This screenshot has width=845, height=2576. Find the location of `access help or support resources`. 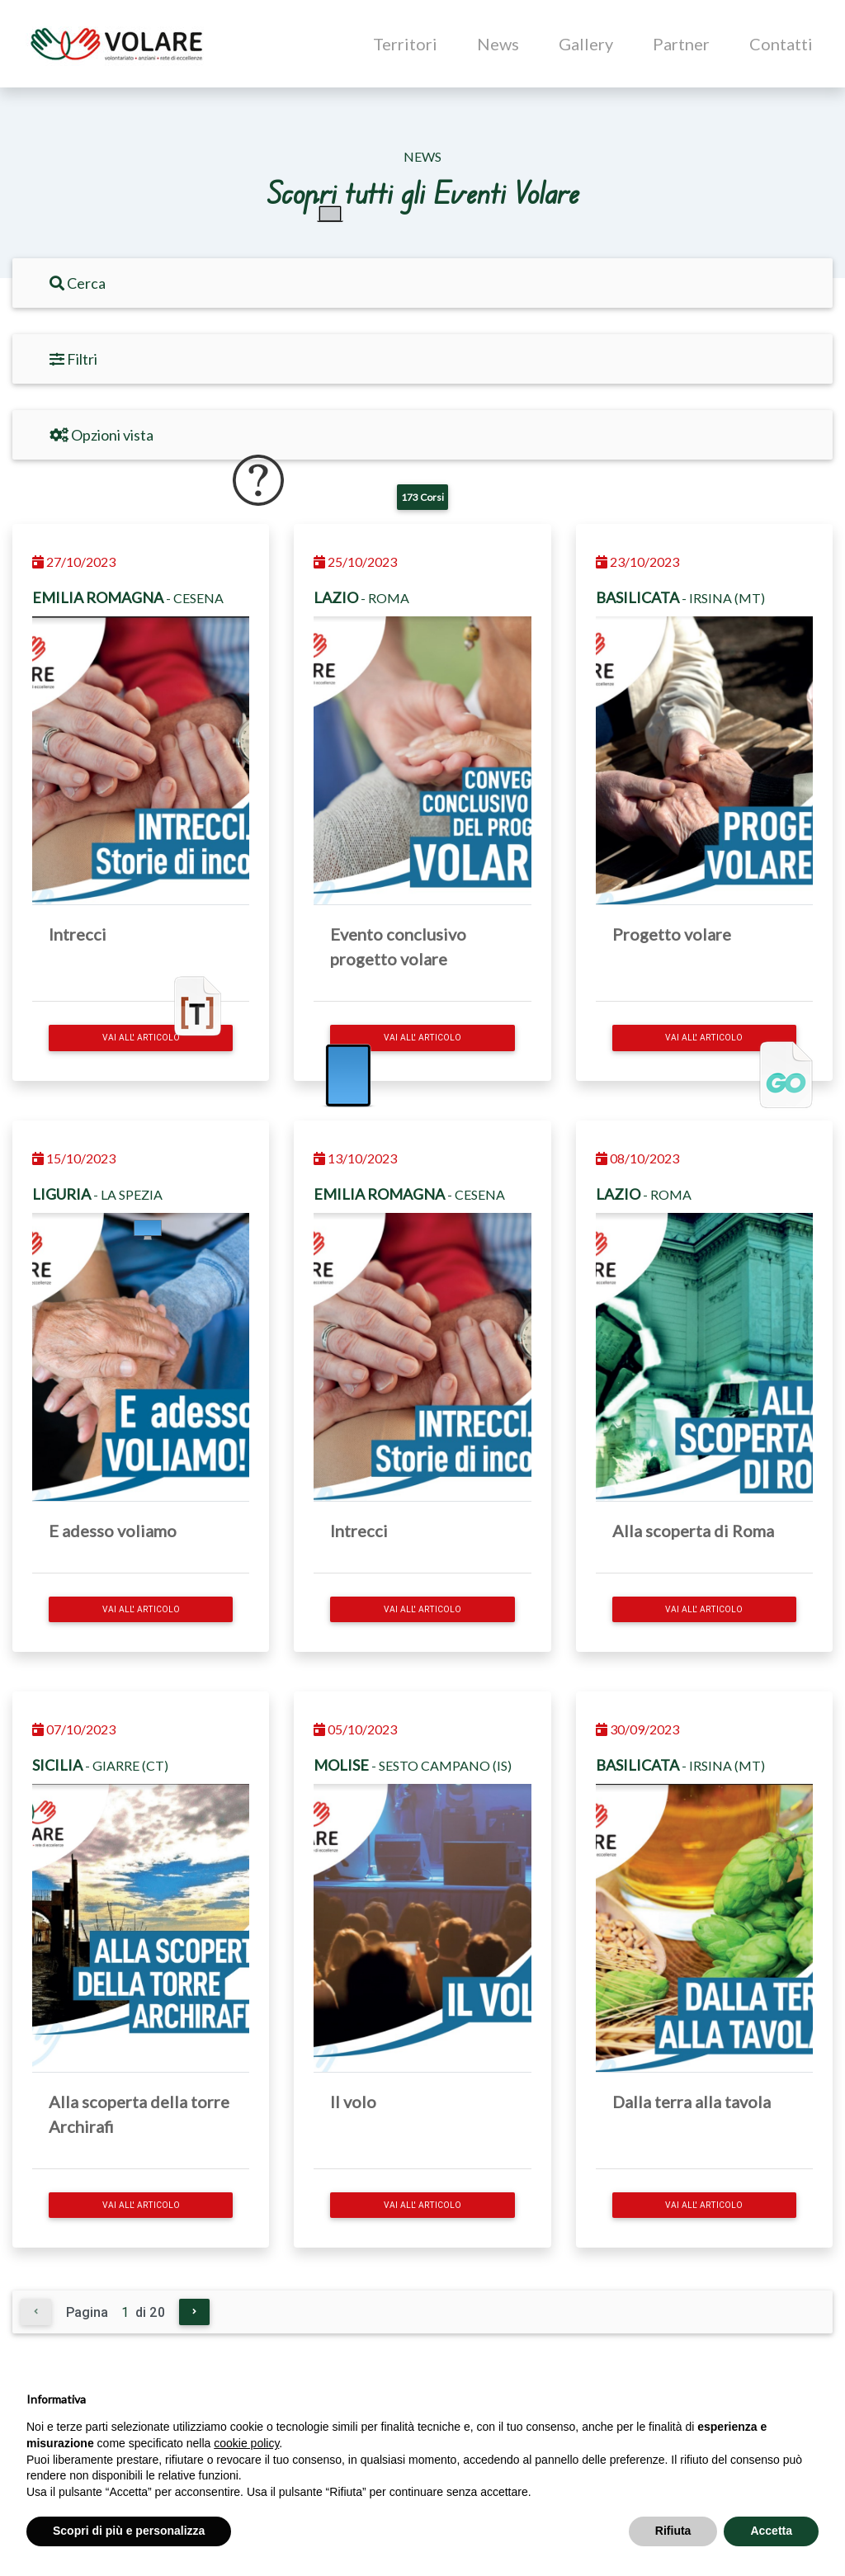

access help or support resources is located at coordinates (258, 480).